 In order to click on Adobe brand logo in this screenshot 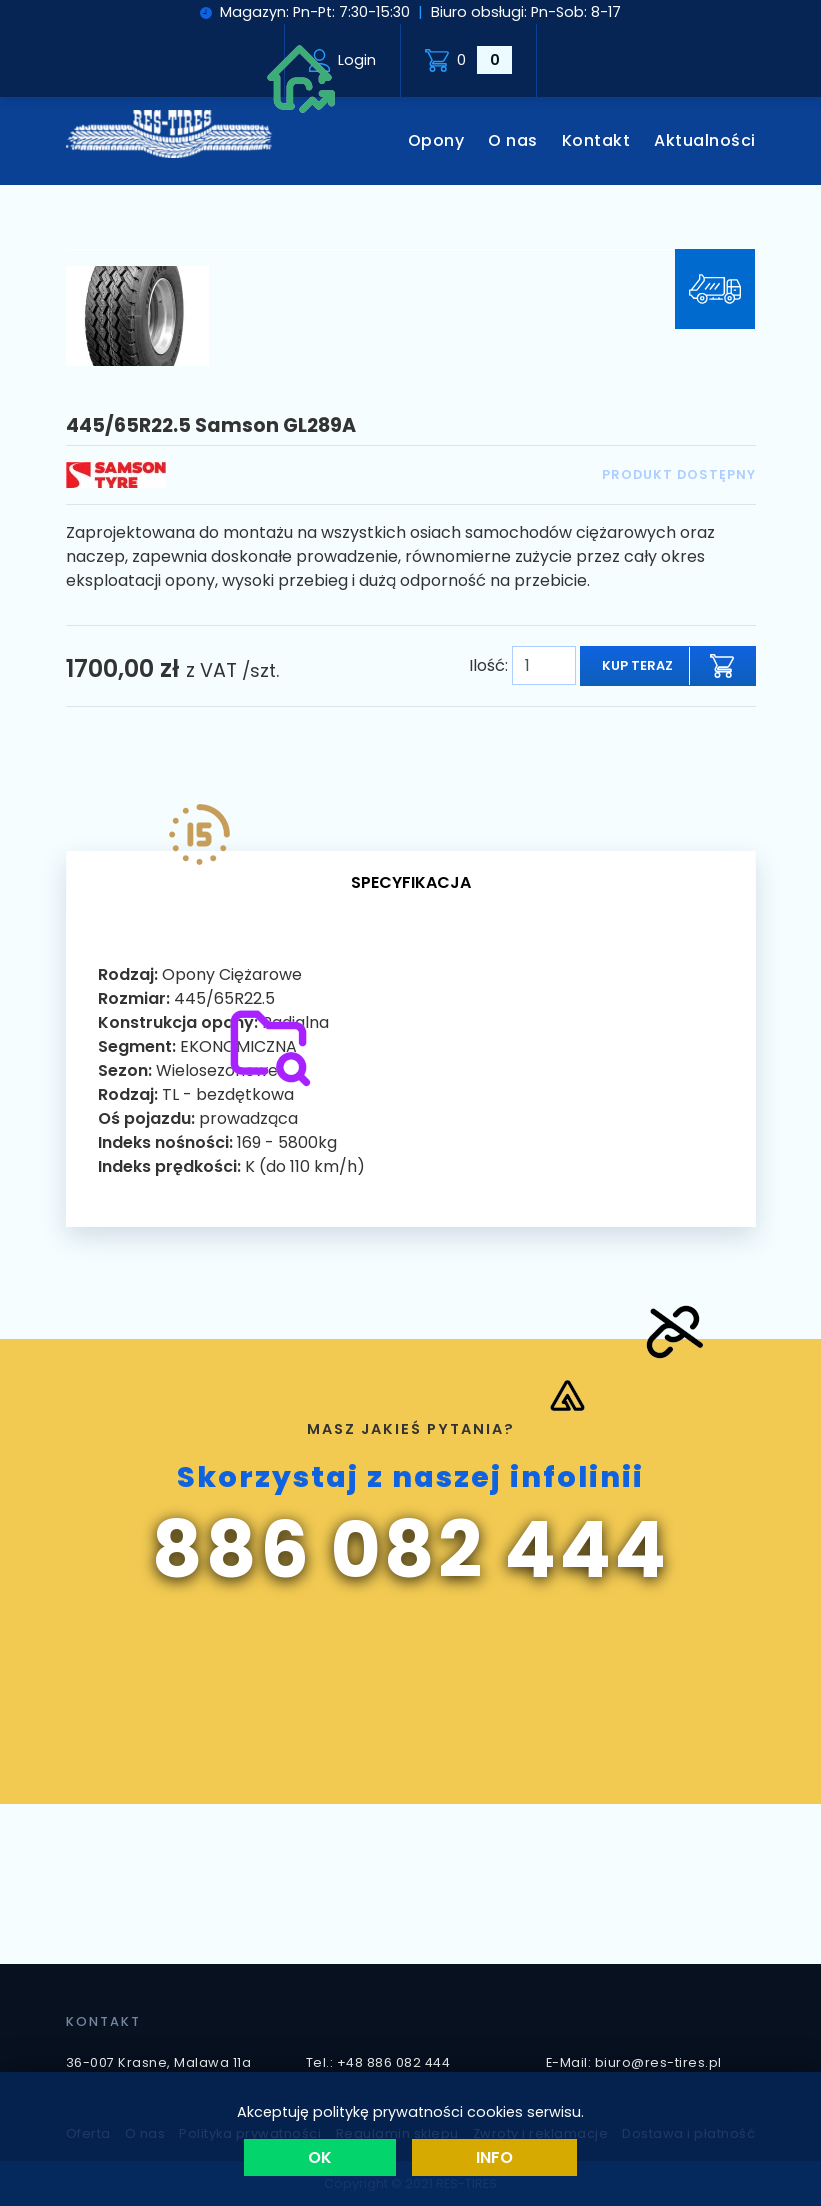, I will do `click(567, 1395)`.